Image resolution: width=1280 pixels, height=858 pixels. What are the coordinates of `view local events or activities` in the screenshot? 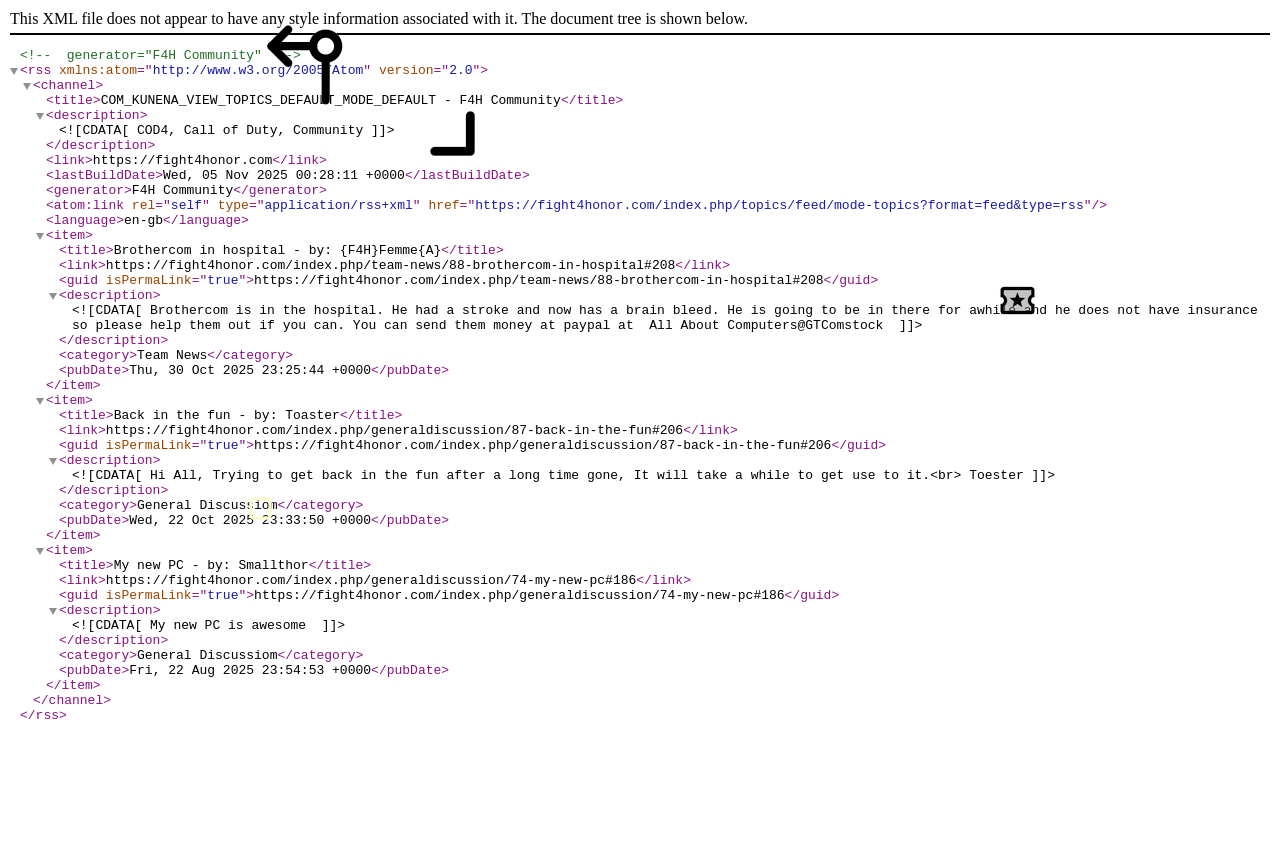 It's located at (1017, 300).